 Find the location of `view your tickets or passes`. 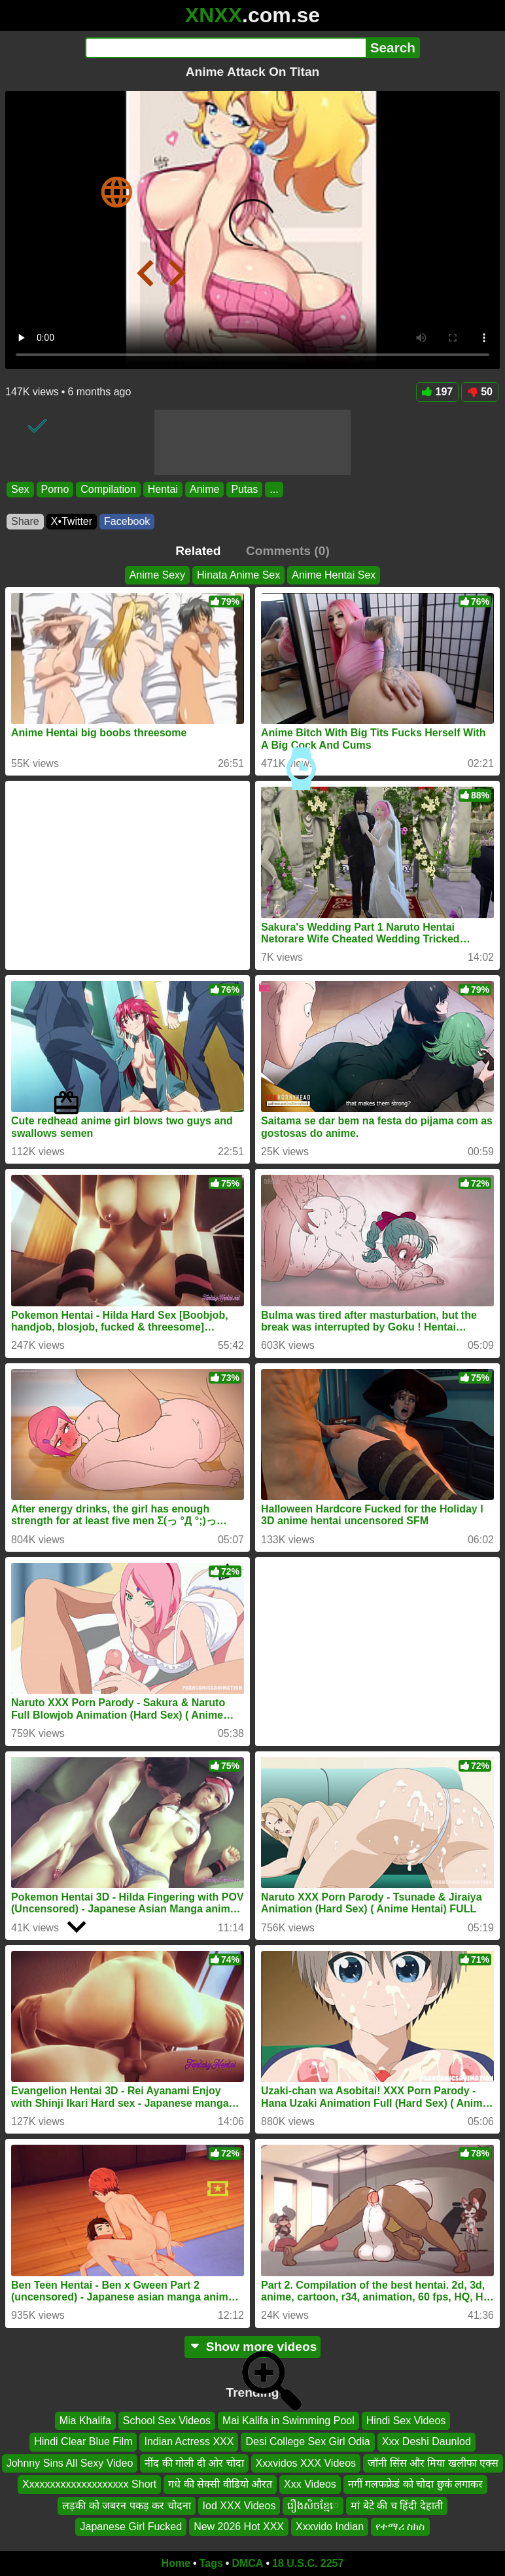

view your tickets or passes is located at coordinates (218, 2189).